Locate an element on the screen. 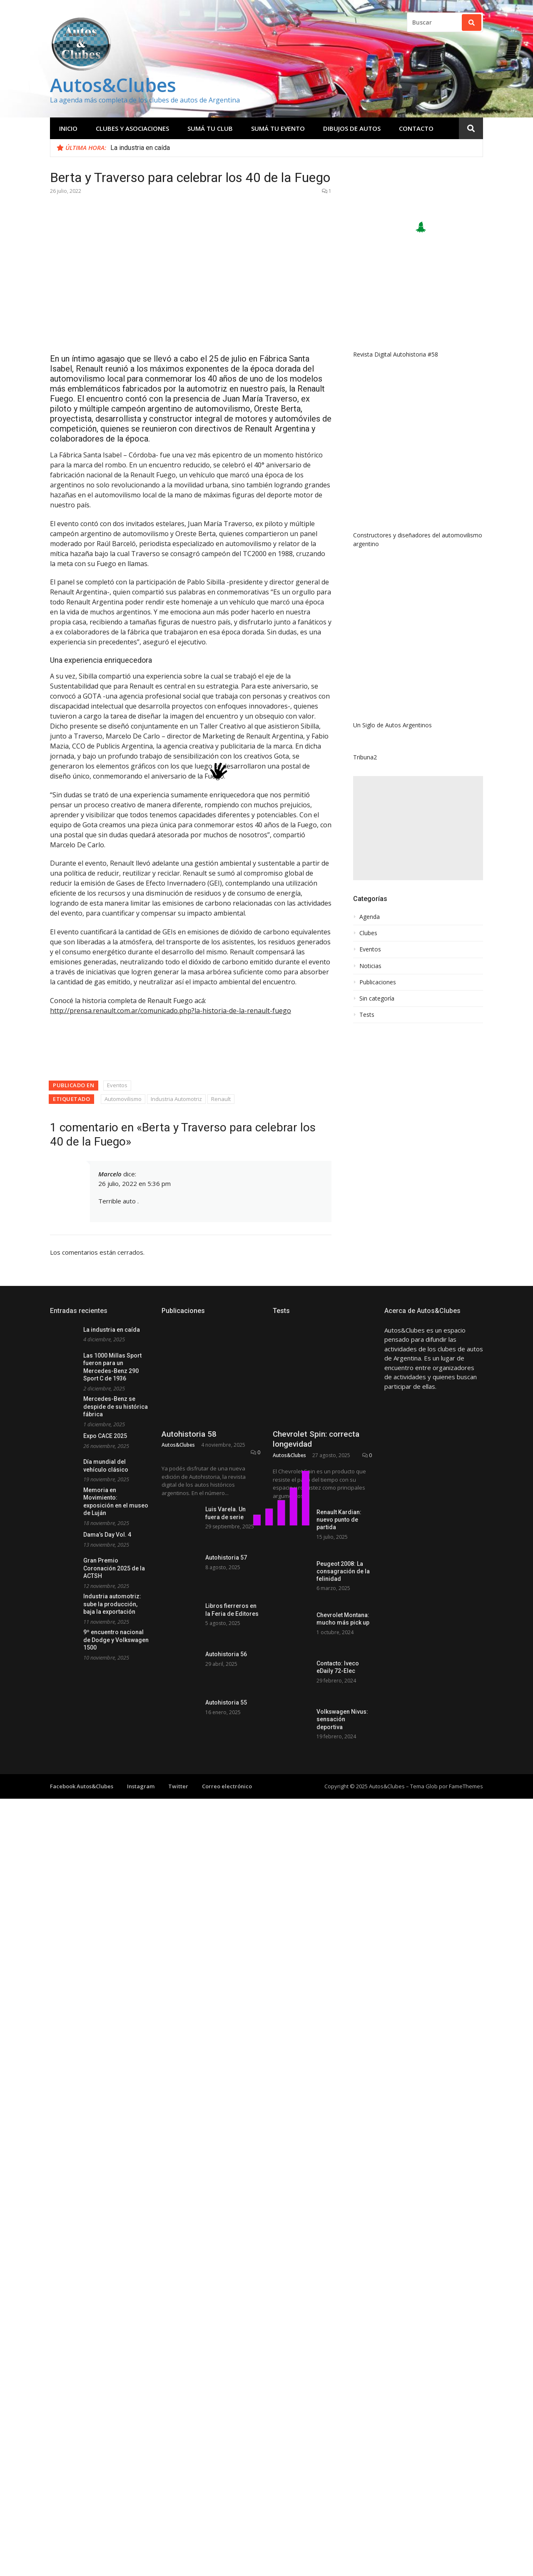  select executioner character class is located at coordinates (421, 227).